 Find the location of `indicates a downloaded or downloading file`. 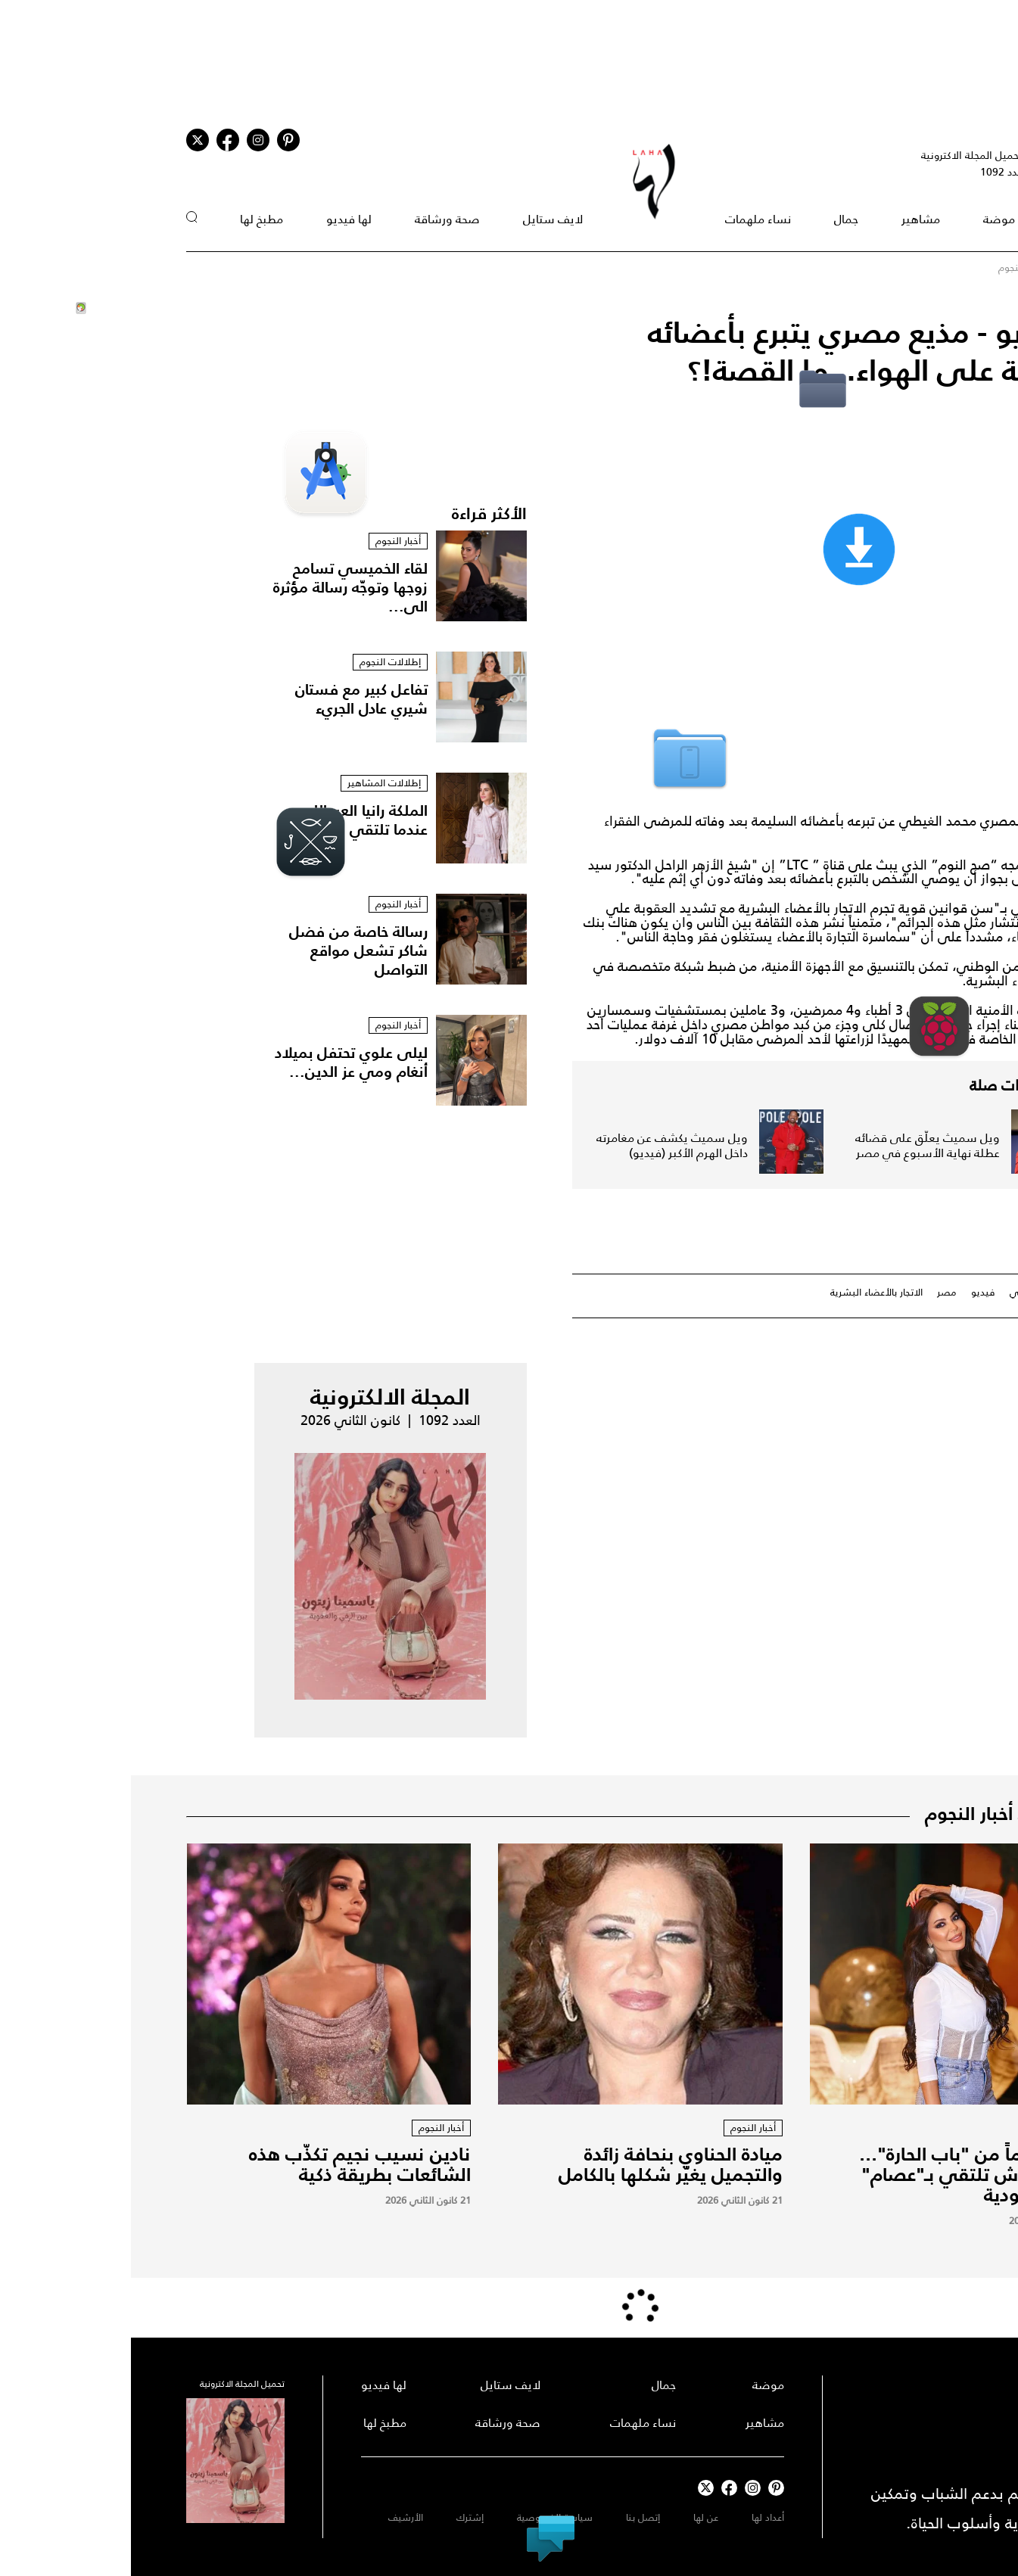

indicates a downloaded or downloading file is located at coordinates (859, 549).